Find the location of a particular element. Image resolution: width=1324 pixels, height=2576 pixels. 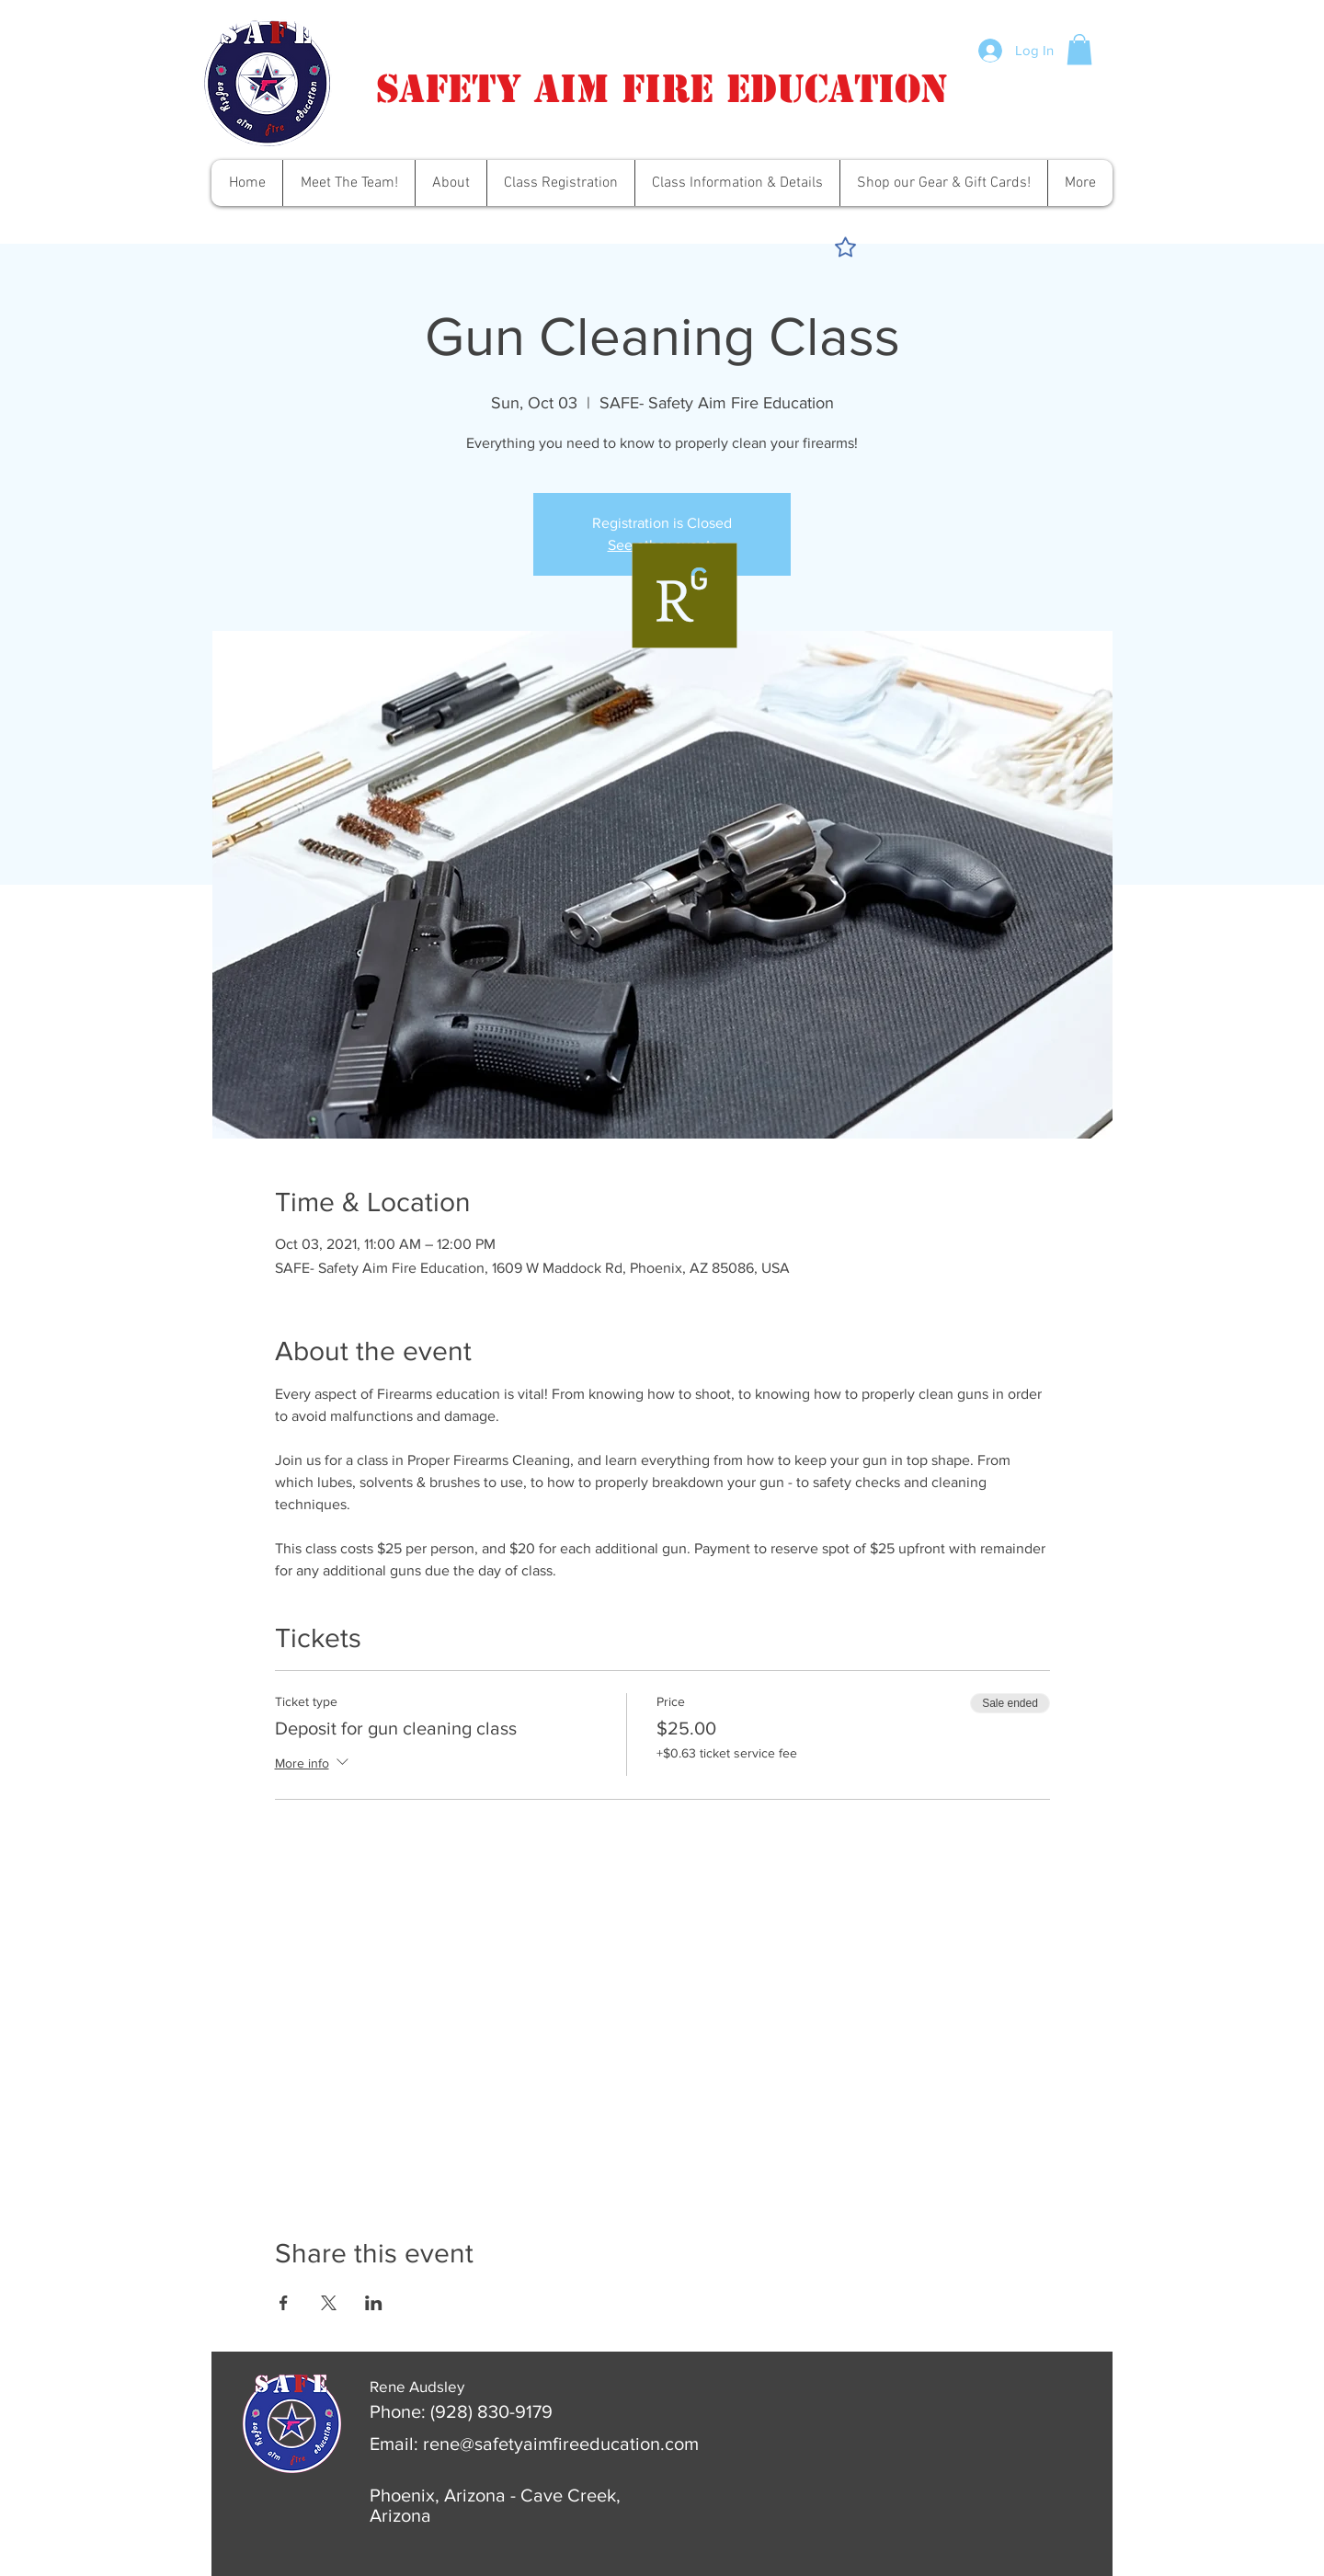

visit ResearchGate profile or page is located at coordinates (684, 595).